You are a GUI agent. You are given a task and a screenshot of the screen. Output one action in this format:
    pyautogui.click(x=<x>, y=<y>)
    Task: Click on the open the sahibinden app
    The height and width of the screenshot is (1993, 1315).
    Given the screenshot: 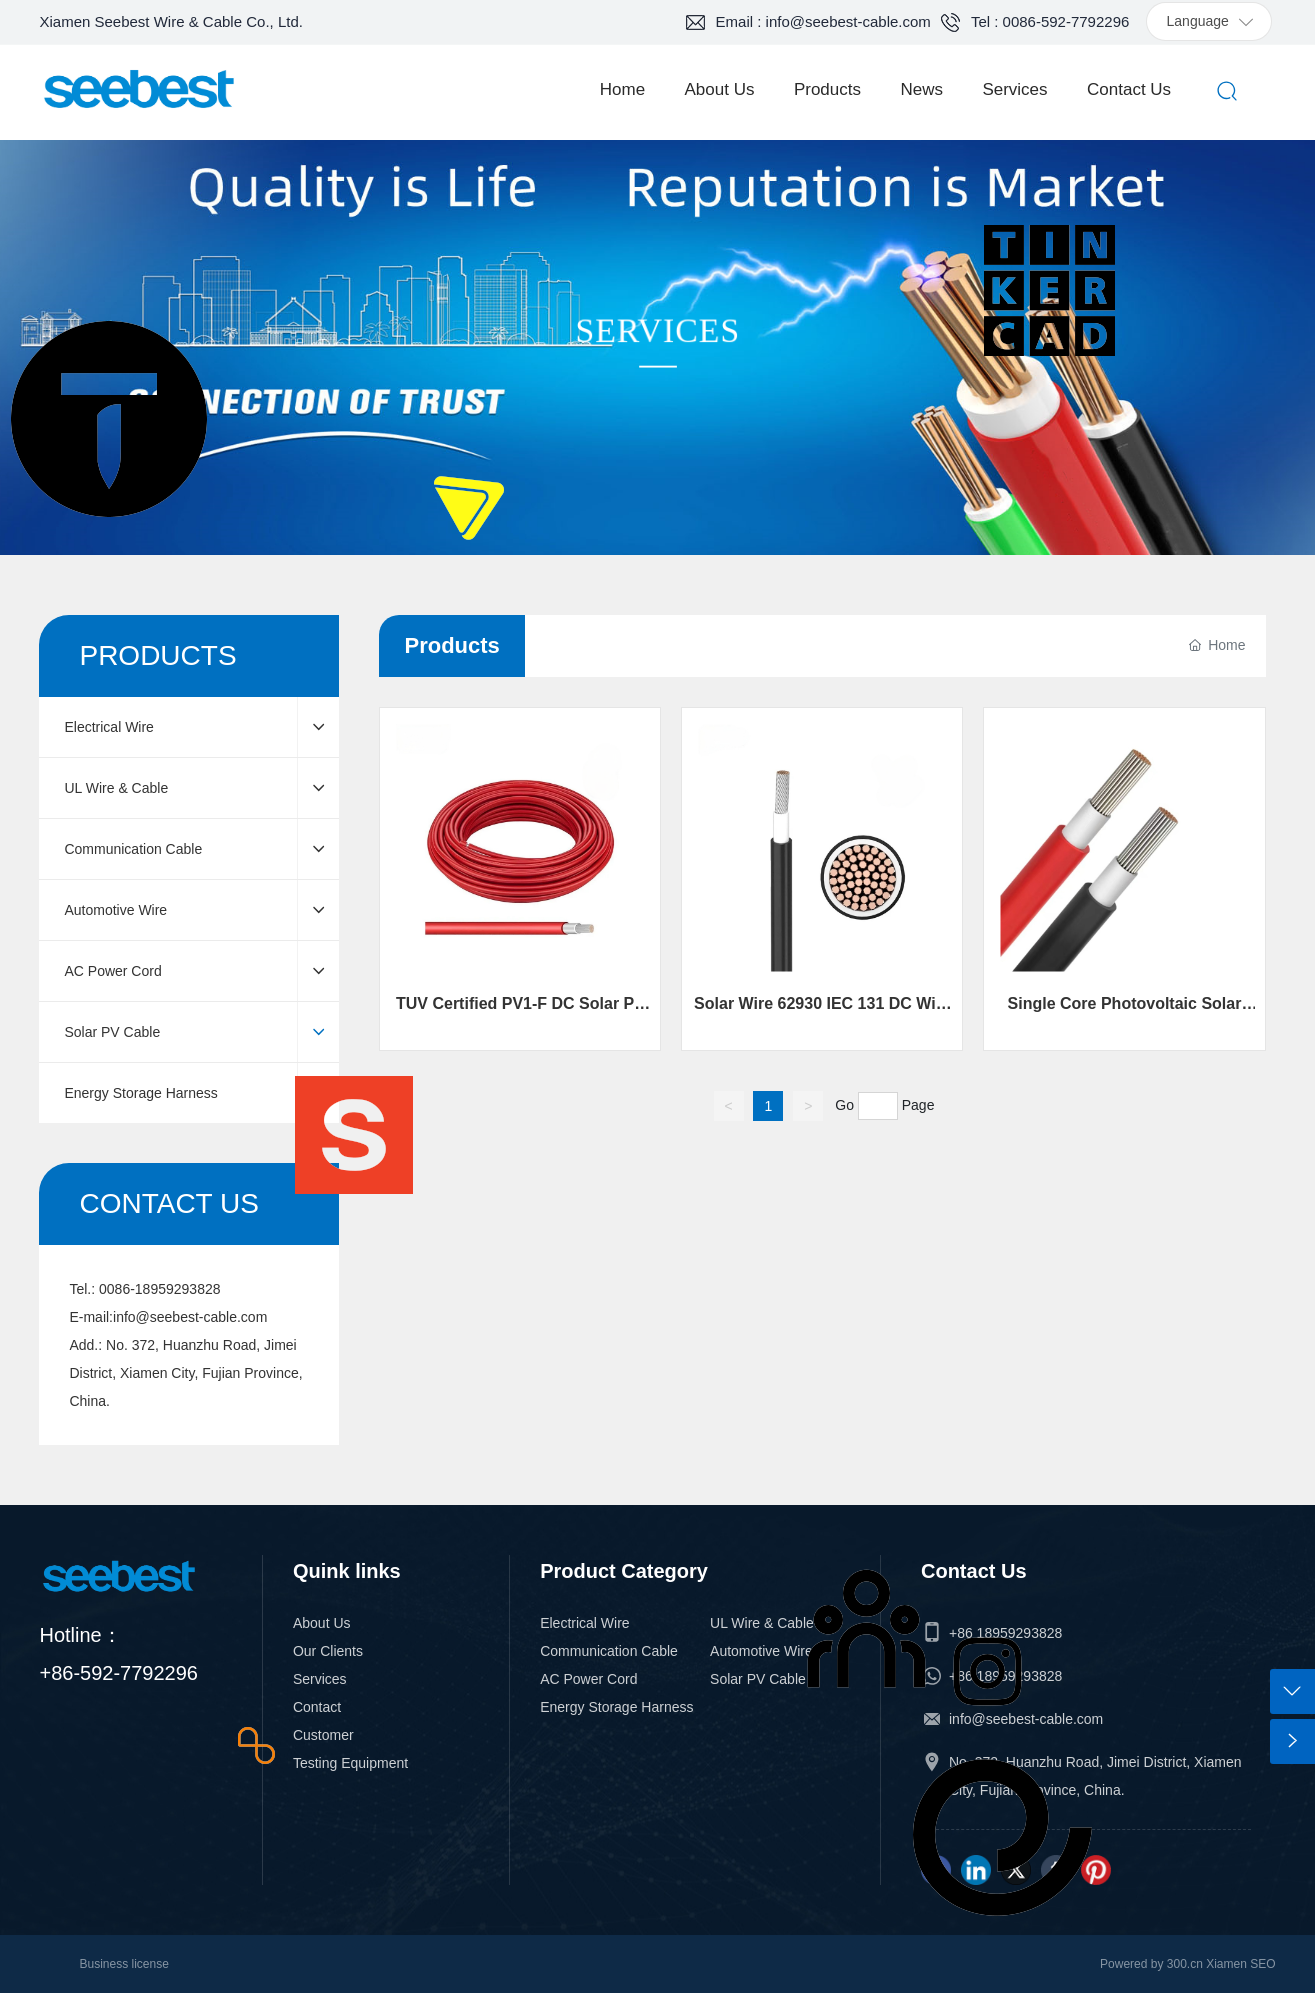 What is the action you would take?
    pyautogui.click(x=354, y=1135)
    